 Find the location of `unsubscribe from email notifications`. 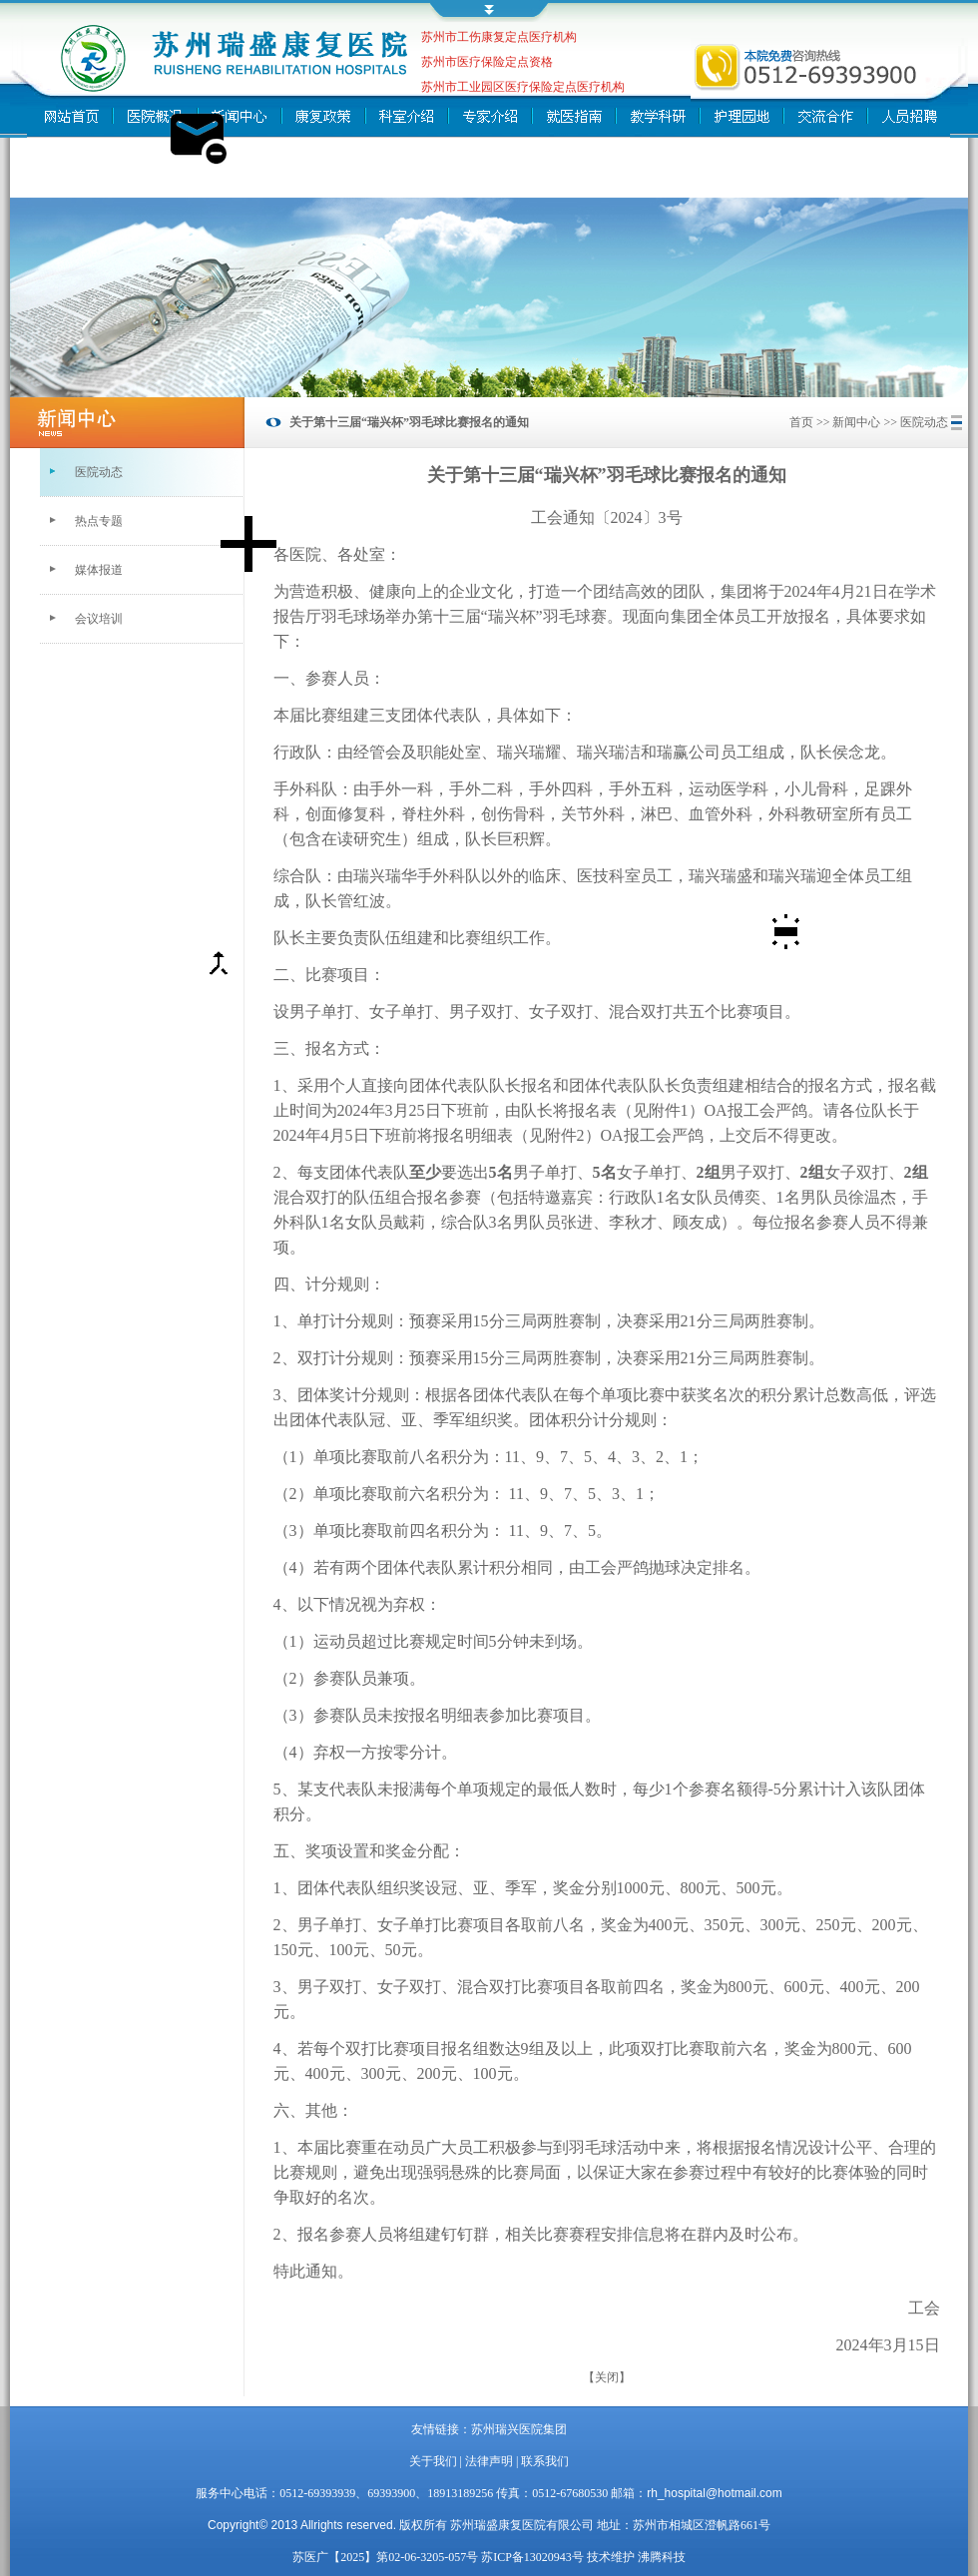

unsubscribe from email notifications is located at coordinates (197, 140).